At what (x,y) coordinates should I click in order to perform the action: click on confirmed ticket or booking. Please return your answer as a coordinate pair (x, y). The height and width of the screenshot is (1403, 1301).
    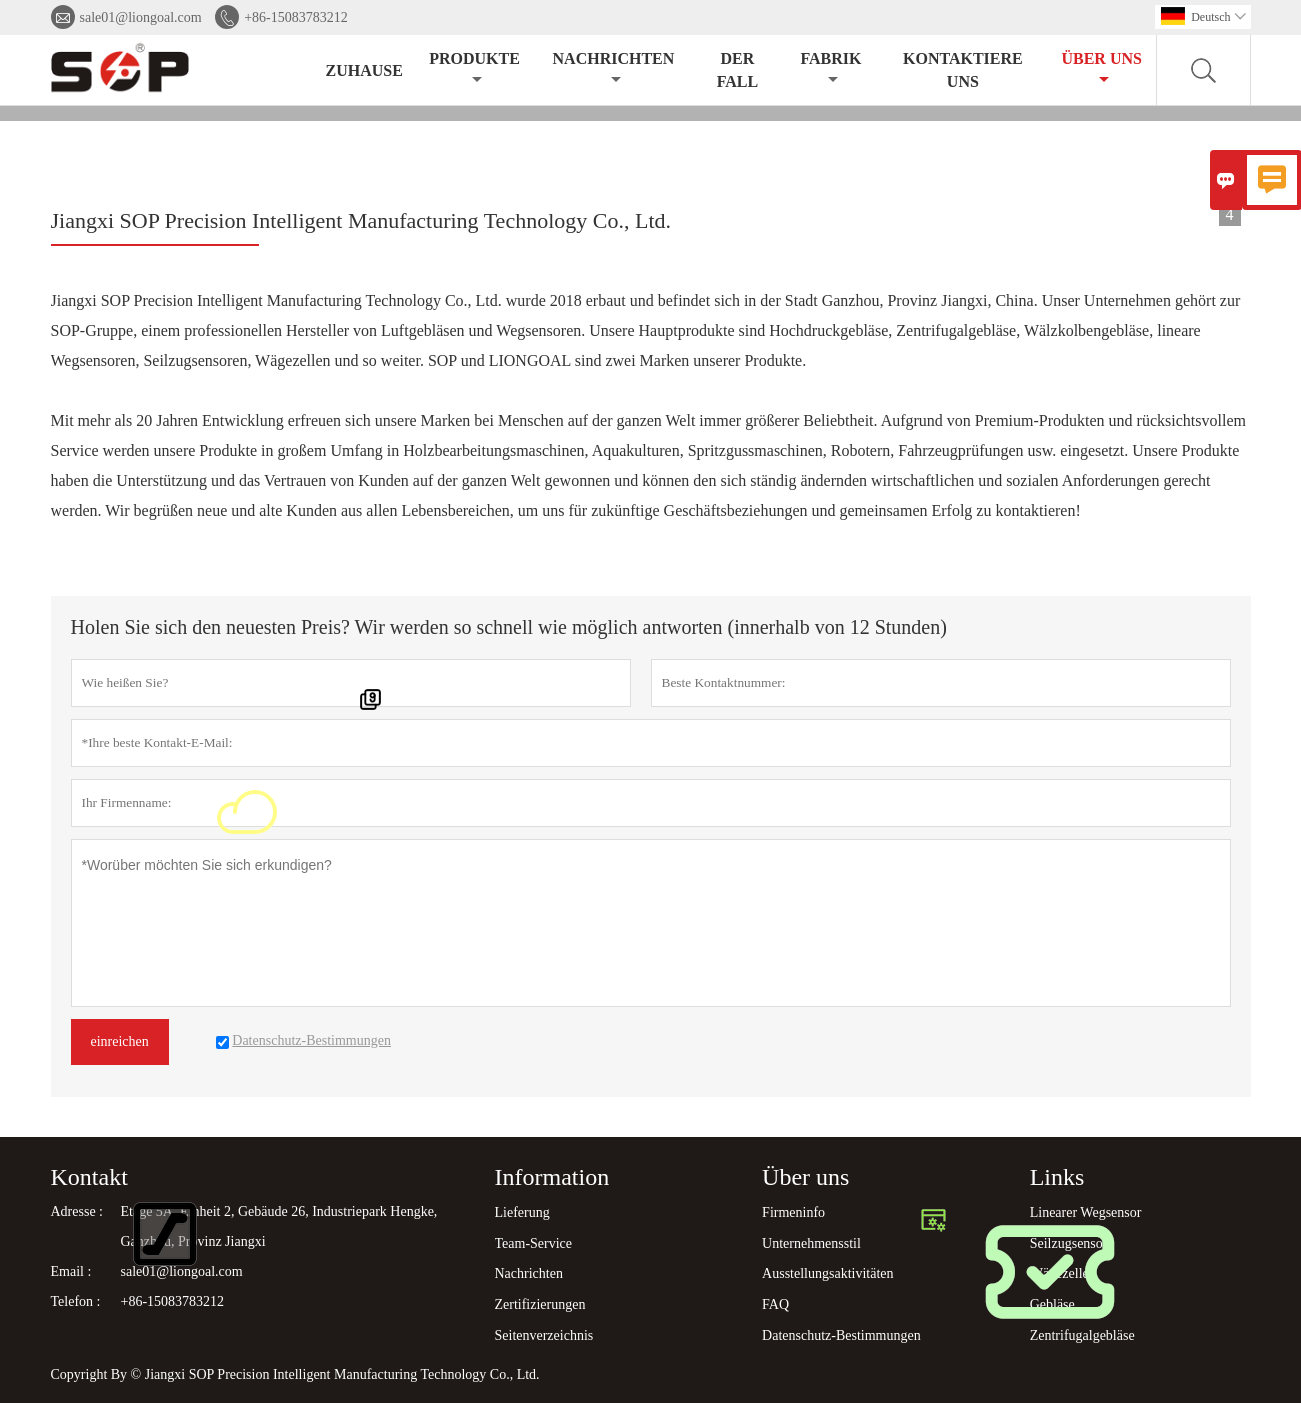
    Looking at the image, I should click on (1050, 1272).